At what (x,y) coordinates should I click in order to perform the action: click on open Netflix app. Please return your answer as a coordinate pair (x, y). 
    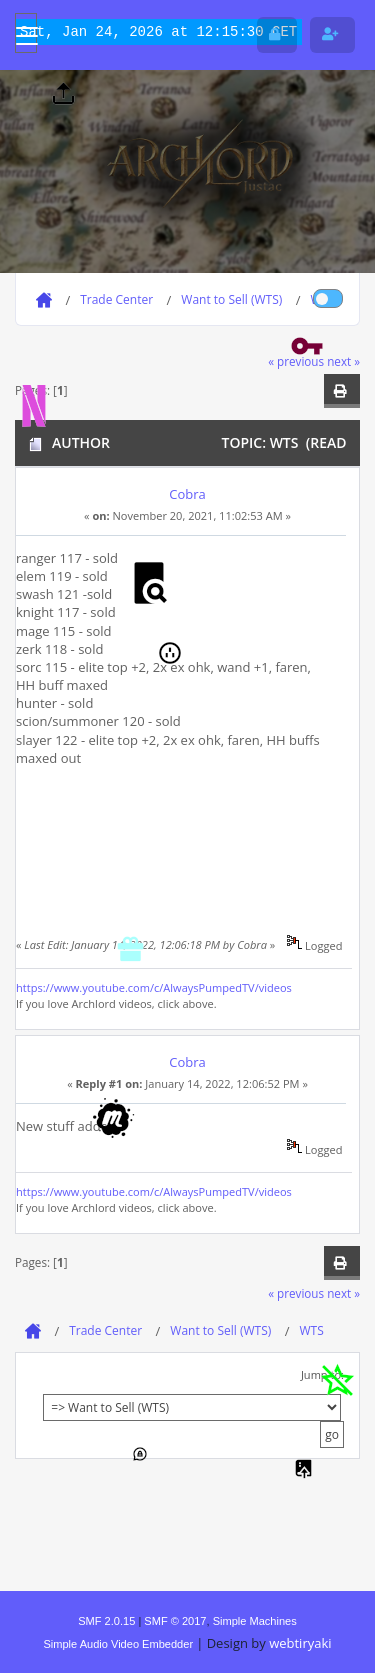
    Looking at the image, I should click on (34, 406).